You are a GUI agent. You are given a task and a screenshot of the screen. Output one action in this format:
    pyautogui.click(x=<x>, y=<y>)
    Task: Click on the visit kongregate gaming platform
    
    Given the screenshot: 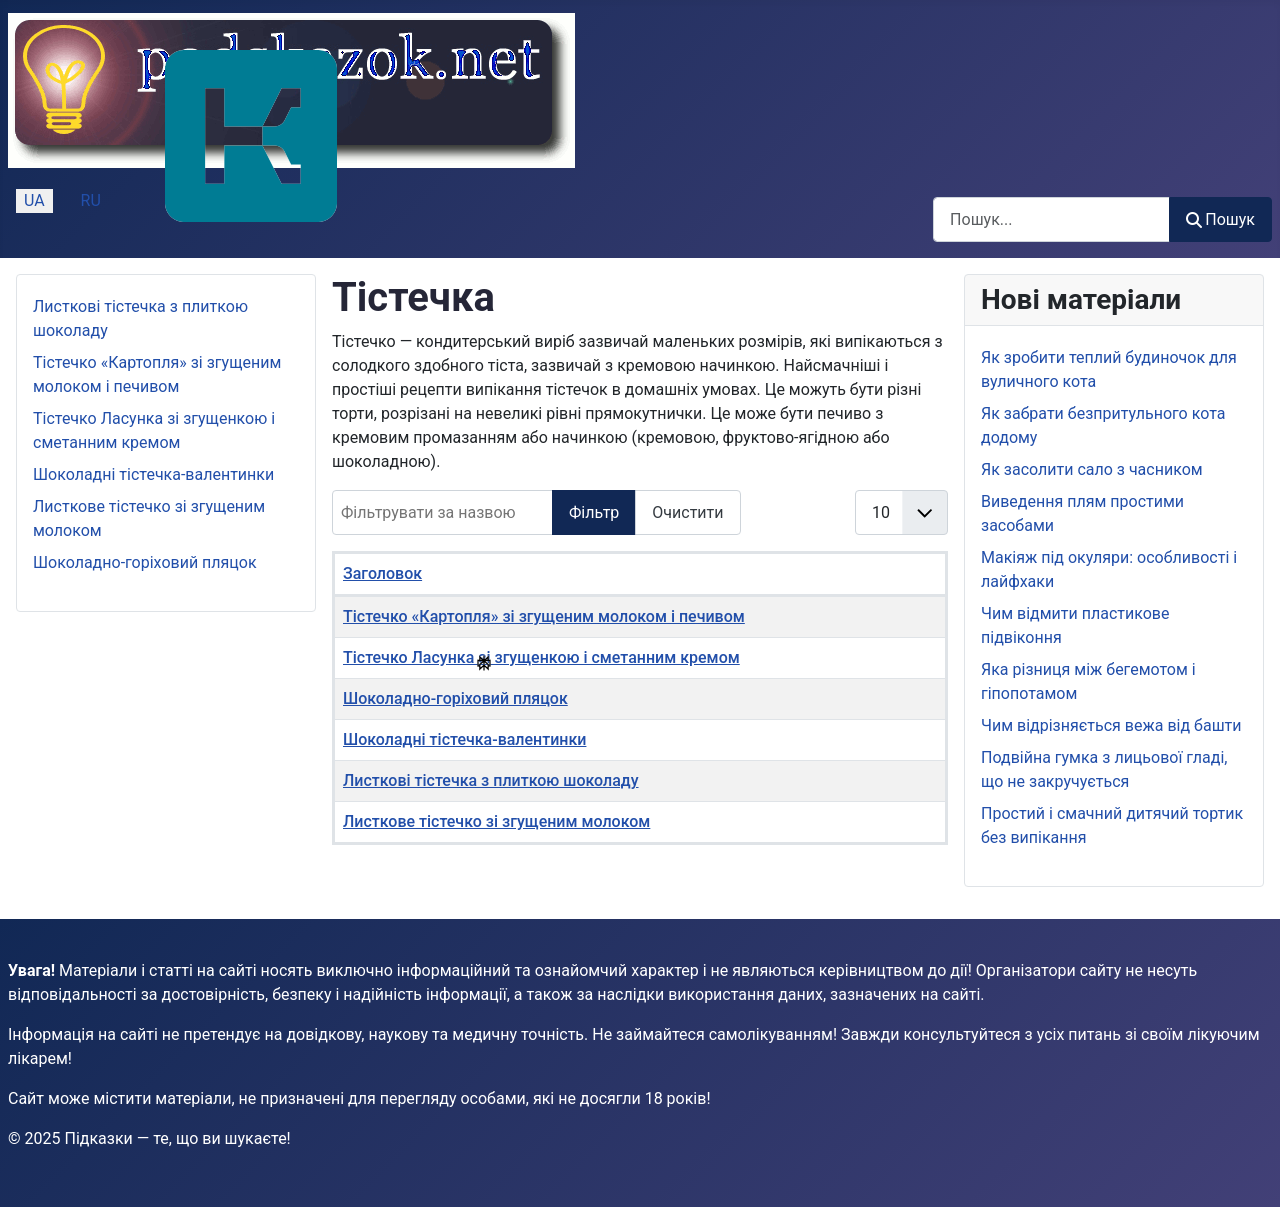 What is the action you would take?
    pyautogui.click(x=251, y=136)
    